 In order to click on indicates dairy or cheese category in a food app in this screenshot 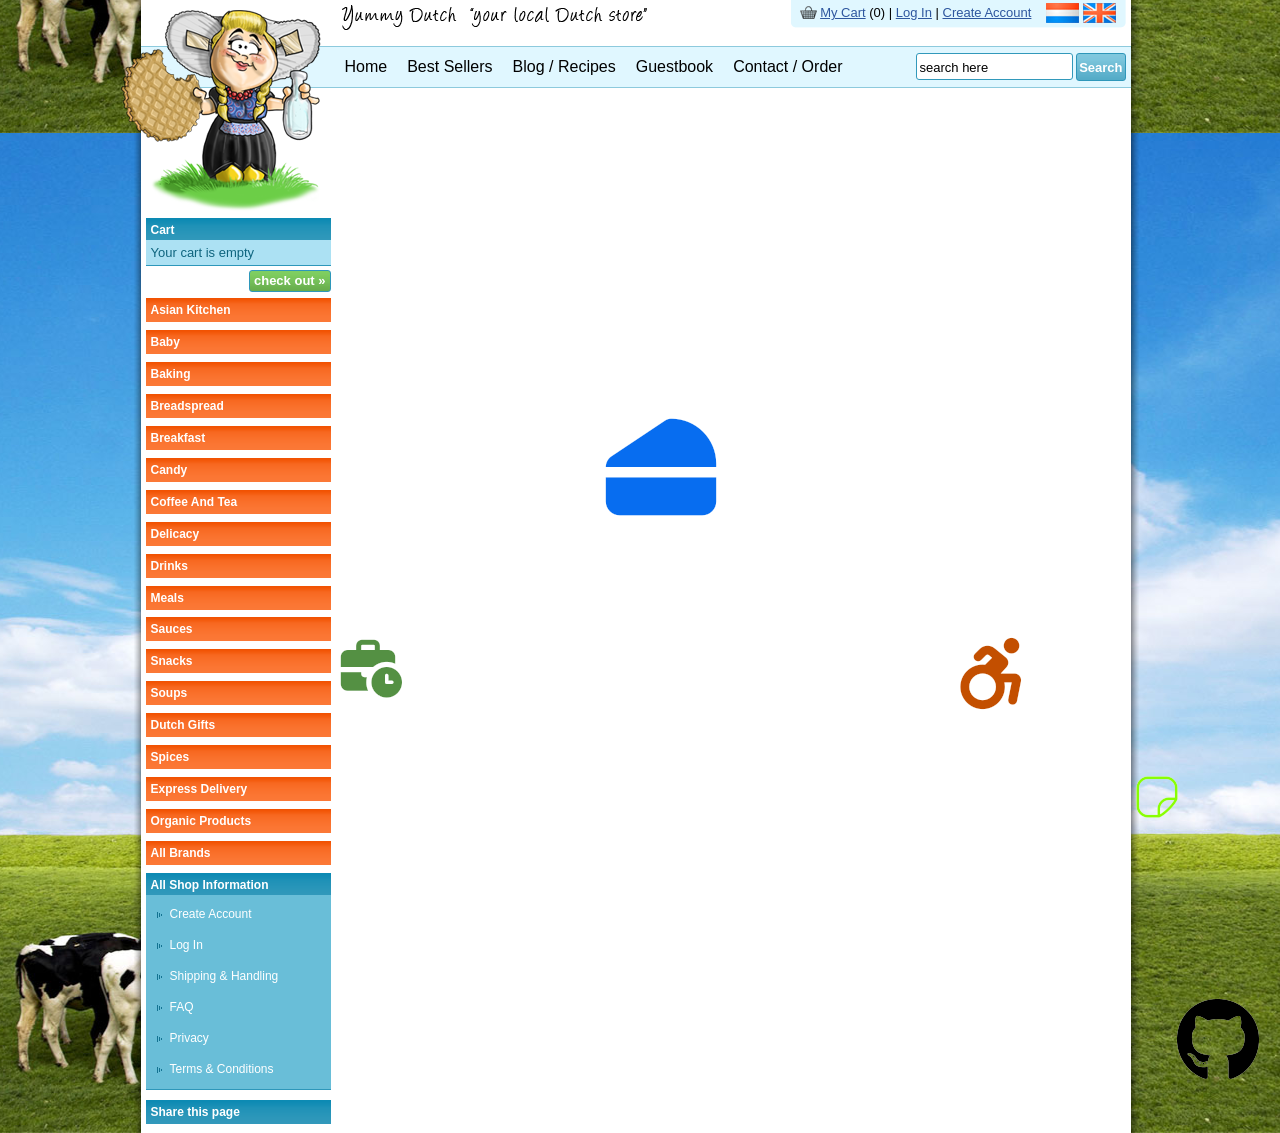, I will do `click(661, 467)`.